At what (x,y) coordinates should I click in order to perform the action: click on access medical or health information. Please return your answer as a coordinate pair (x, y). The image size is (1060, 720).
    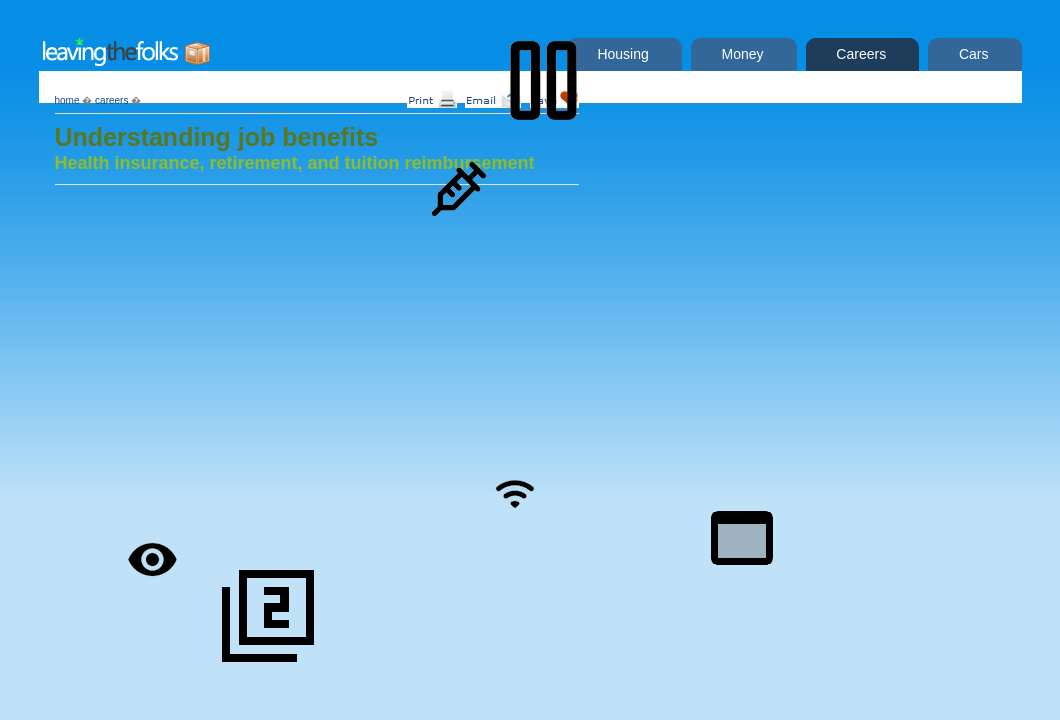
    Looking at the image, I should click on (459, 189).